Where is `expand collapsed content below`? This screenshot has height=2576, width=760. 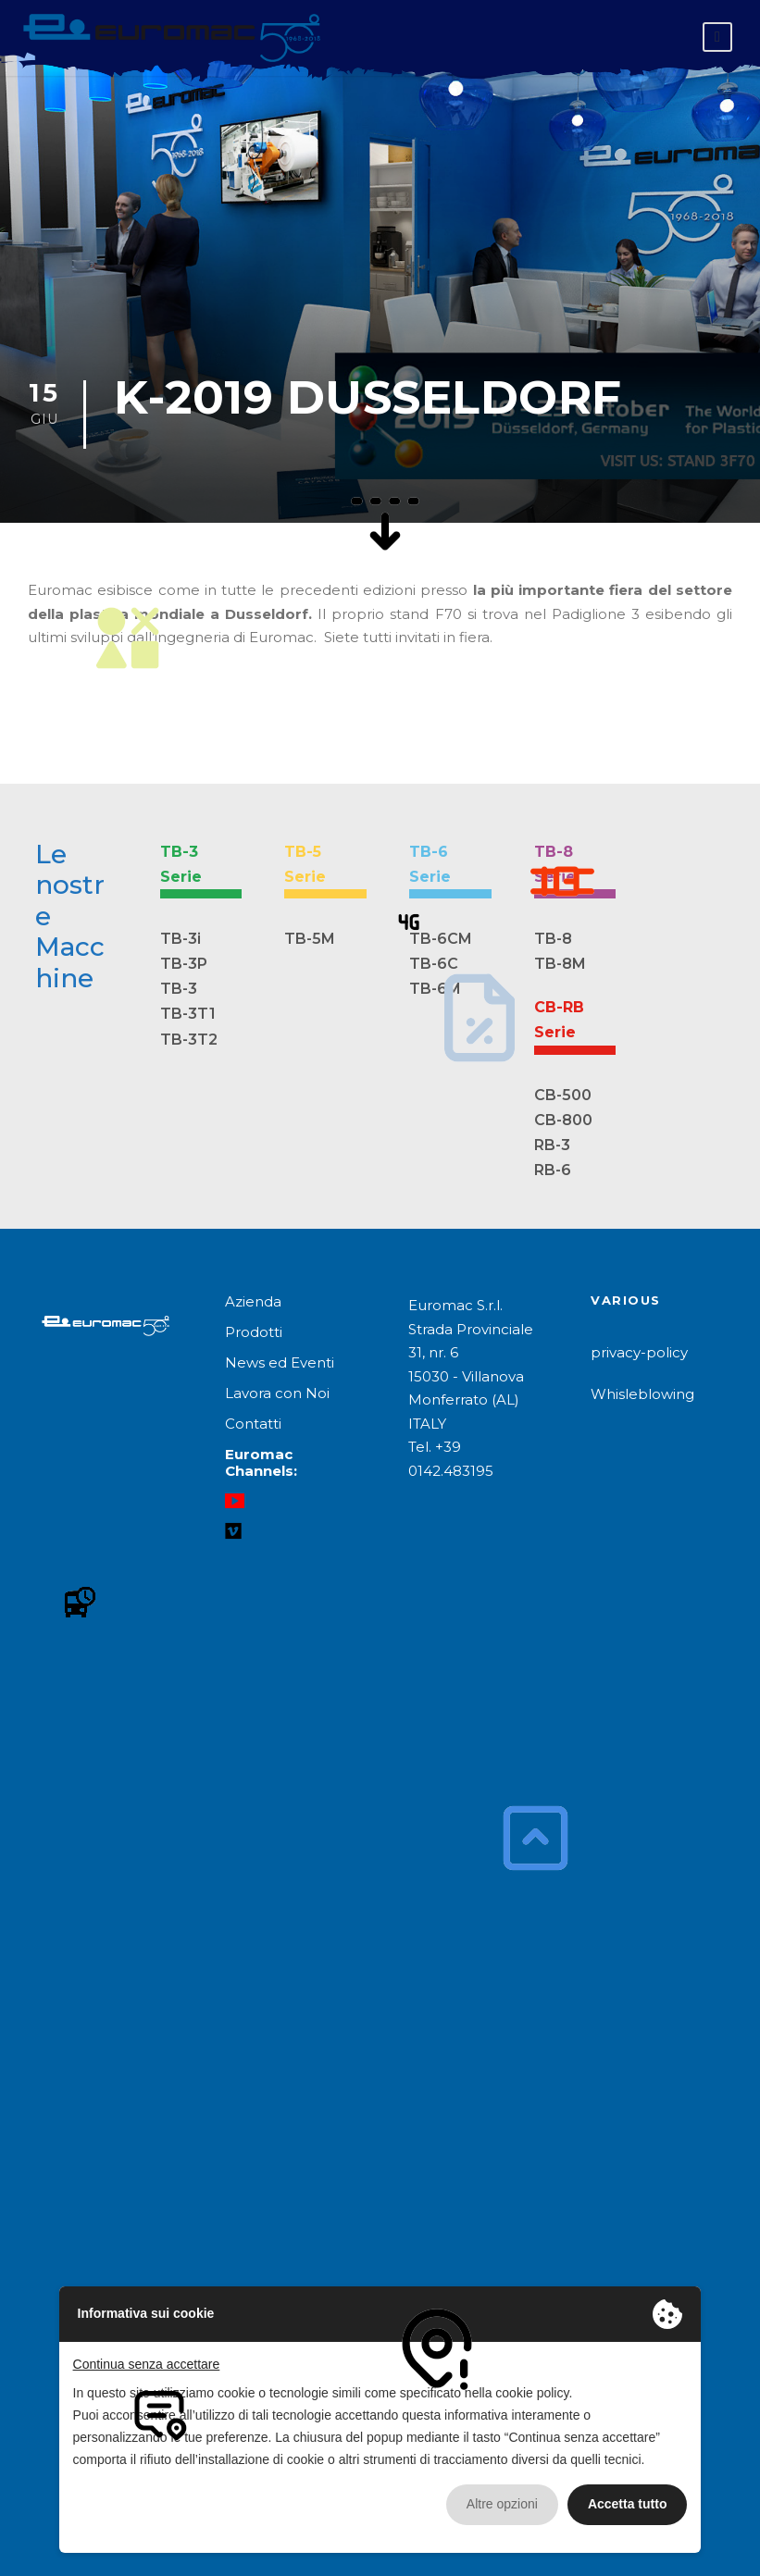
expand collapsed content below is located at coordinates (385, 520).